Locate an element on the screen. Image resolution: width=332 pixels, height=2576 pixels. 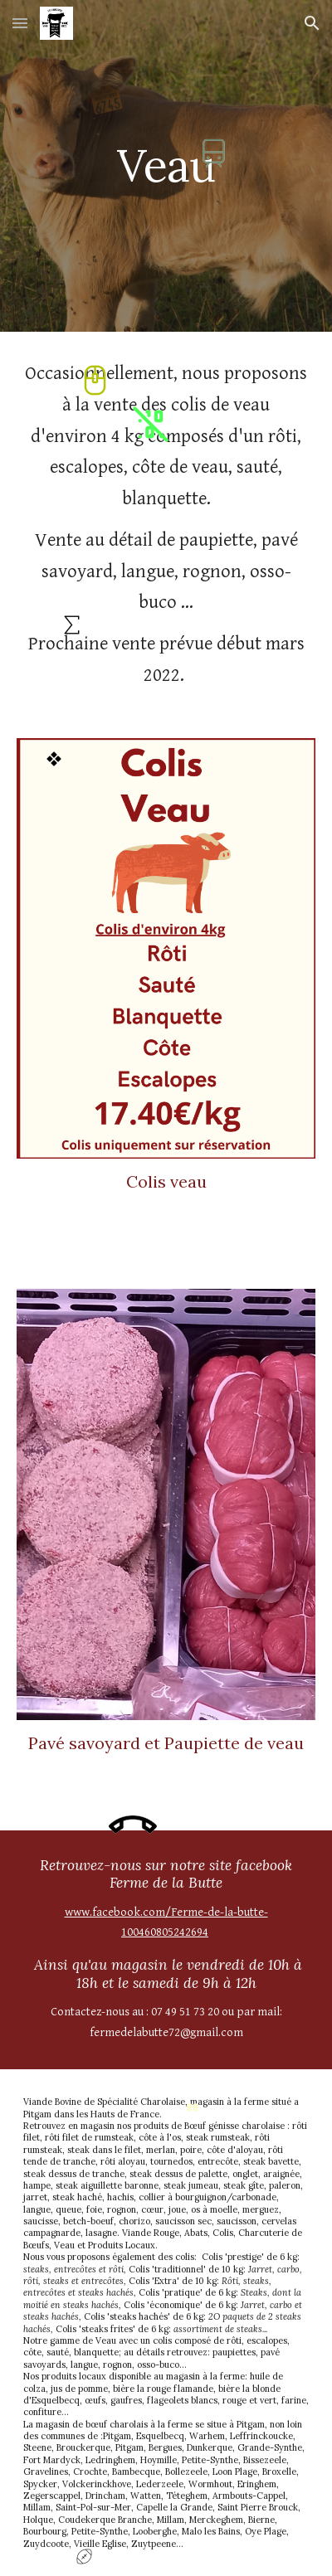
middle mouse button click action is located at coordinates (95, 380).